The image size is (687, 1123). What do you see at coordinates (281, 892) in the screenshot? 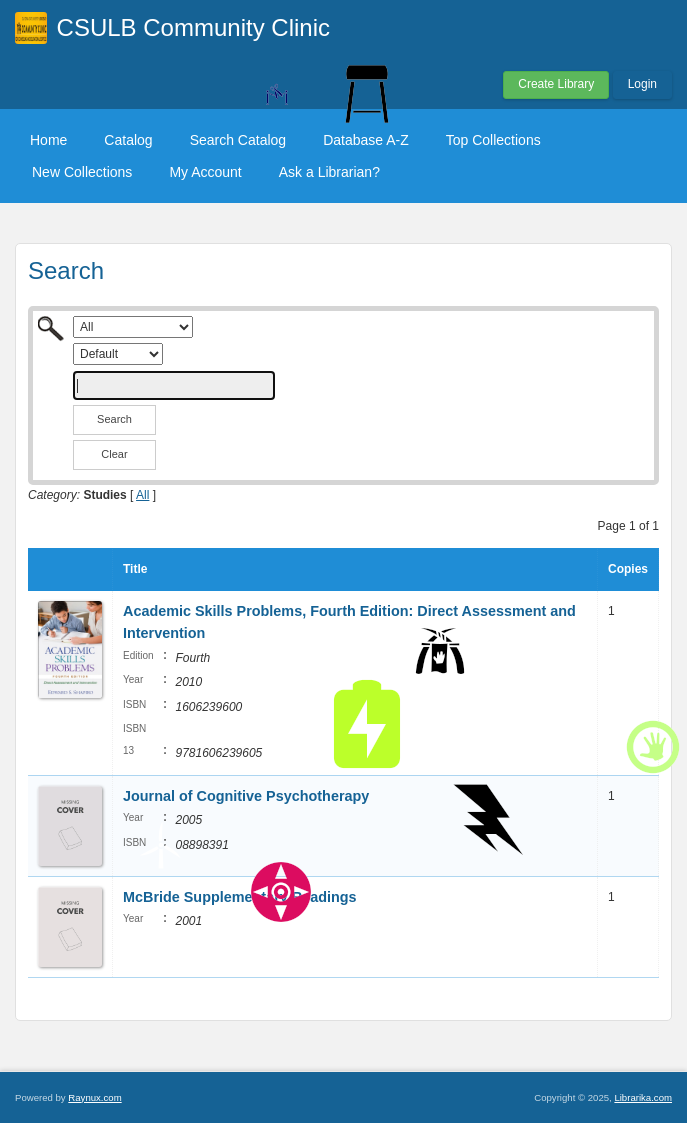
I see `navigate or pan in multiple directions` at bounding box center [281, 892].